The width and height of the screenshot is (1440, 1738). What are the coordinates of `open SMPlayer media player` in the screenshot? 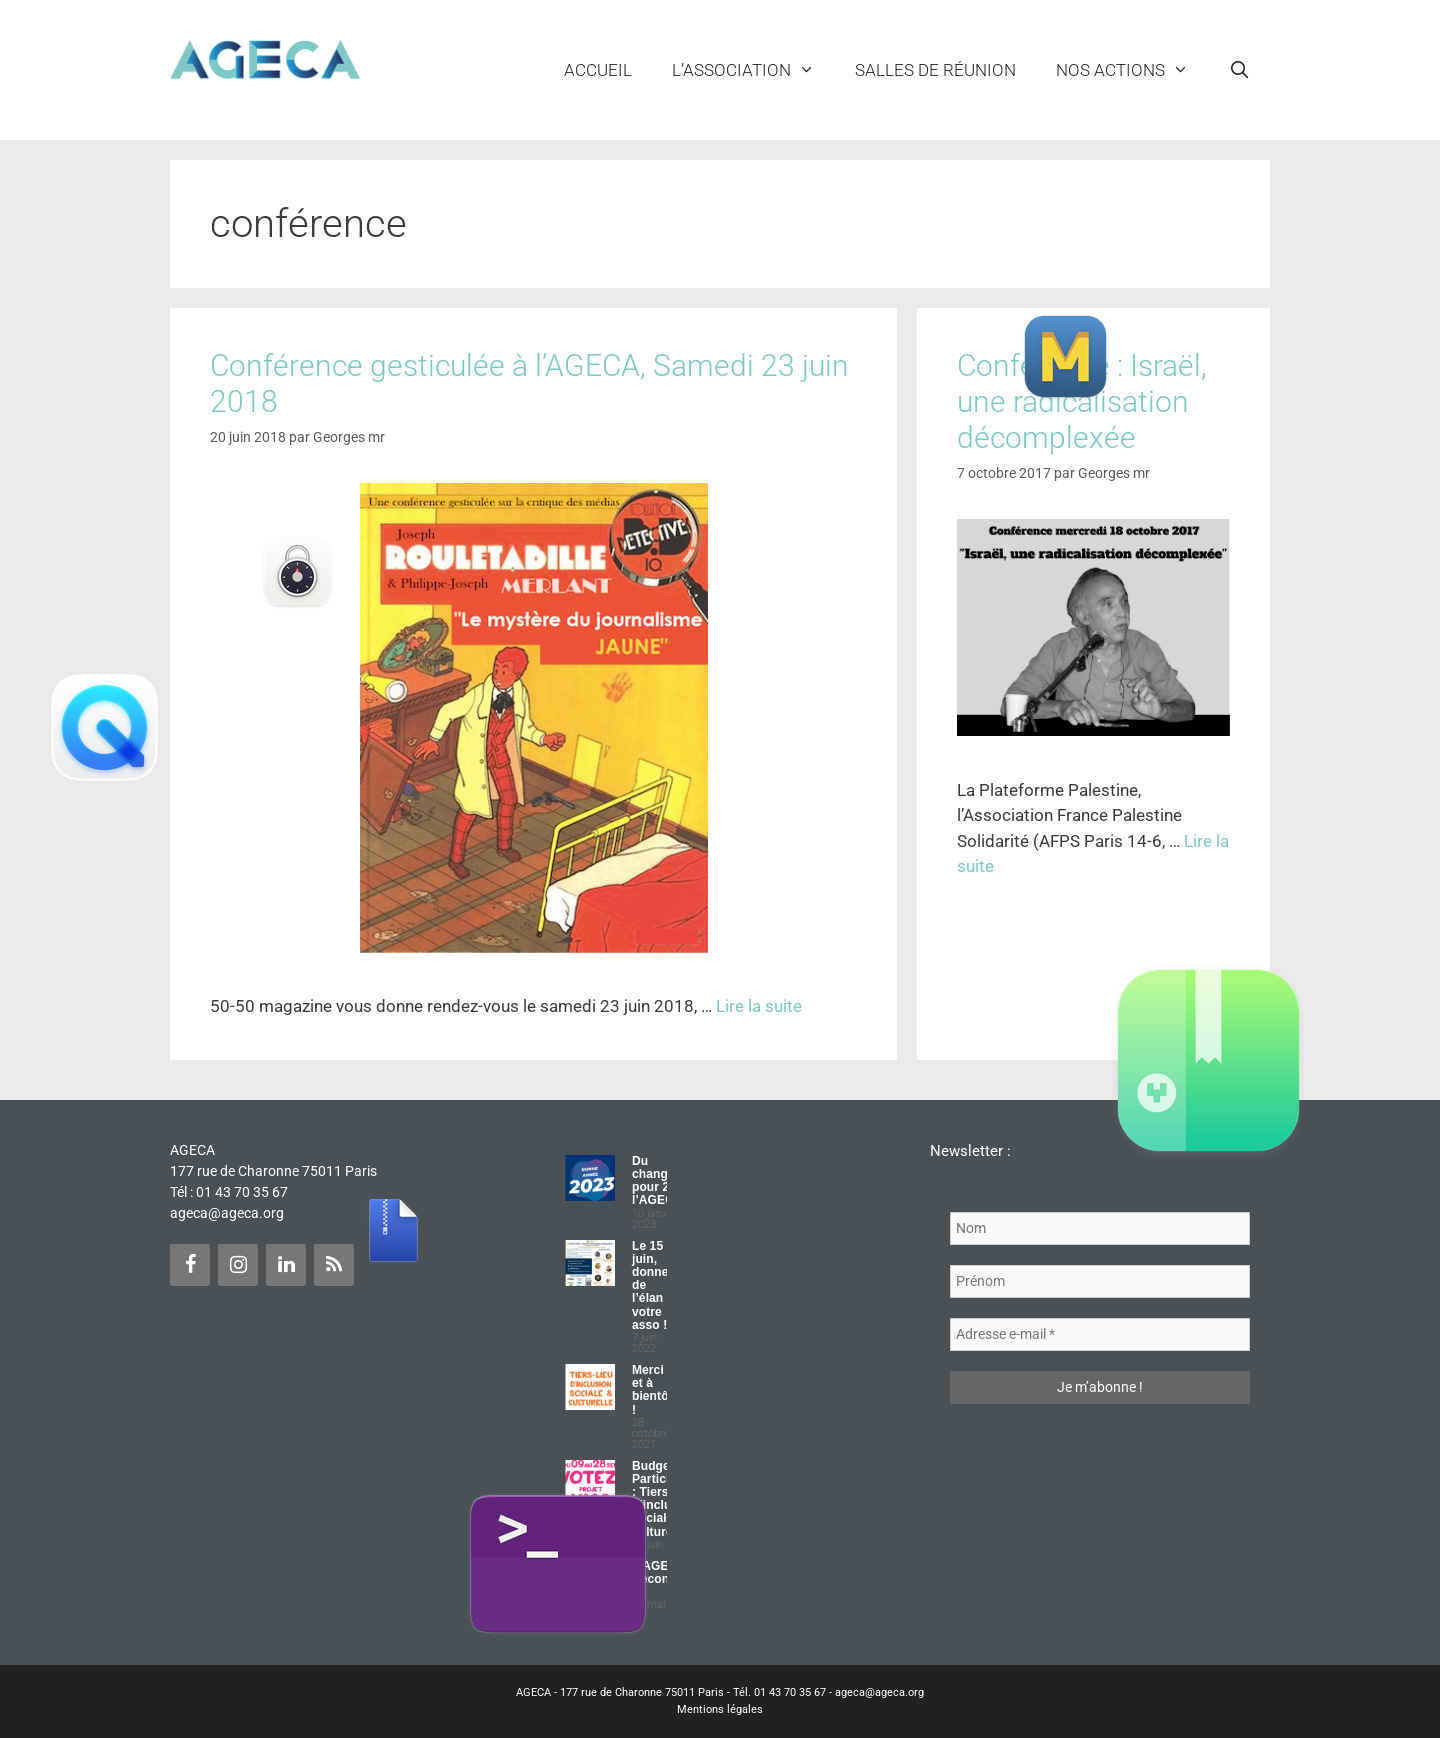 It's located at (104, 727).